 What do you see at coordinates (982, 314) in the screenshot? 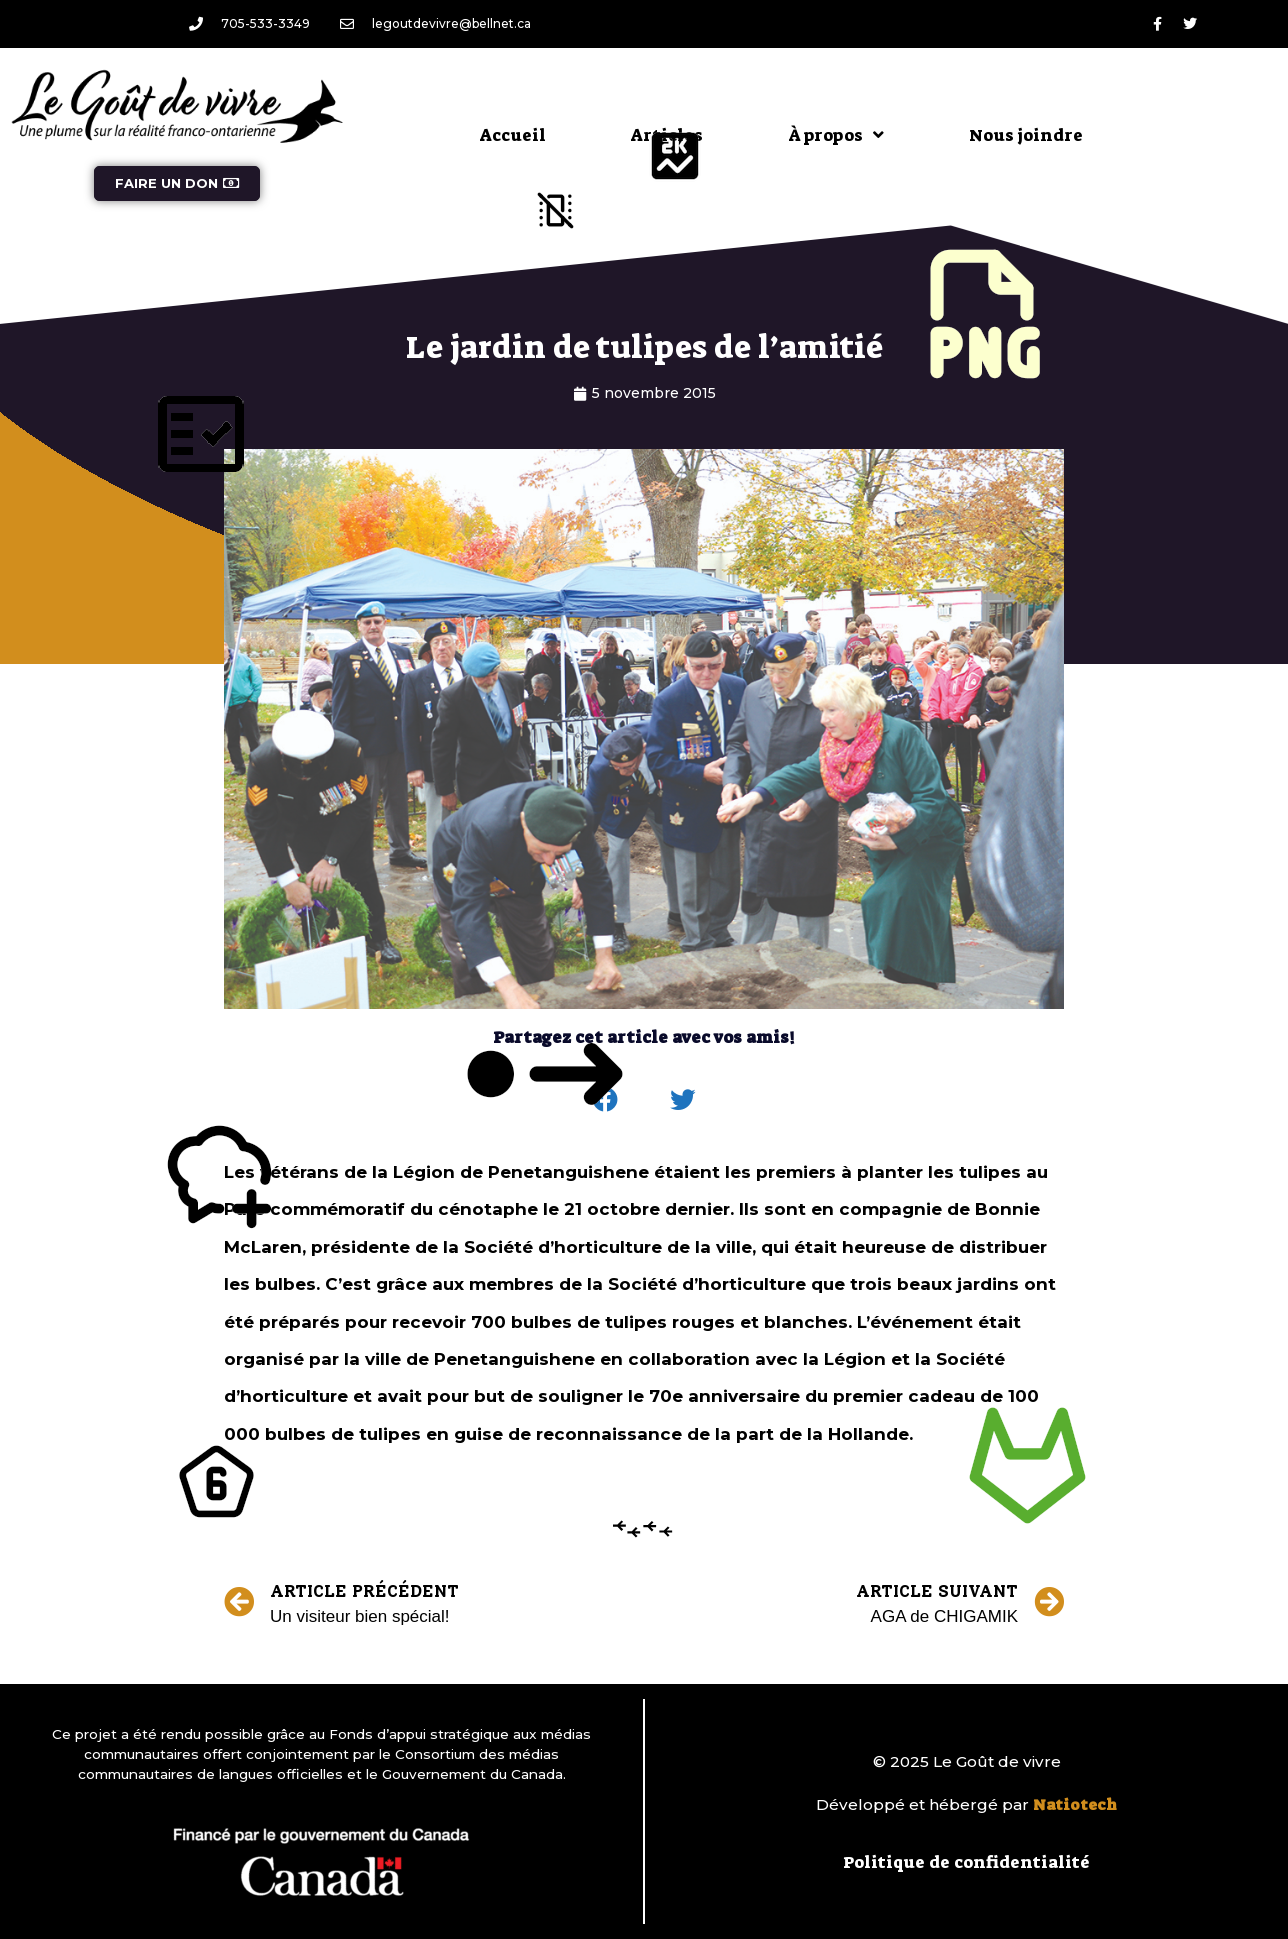
I see `indicates a PNG image file type` at bounding box center [982, 314].